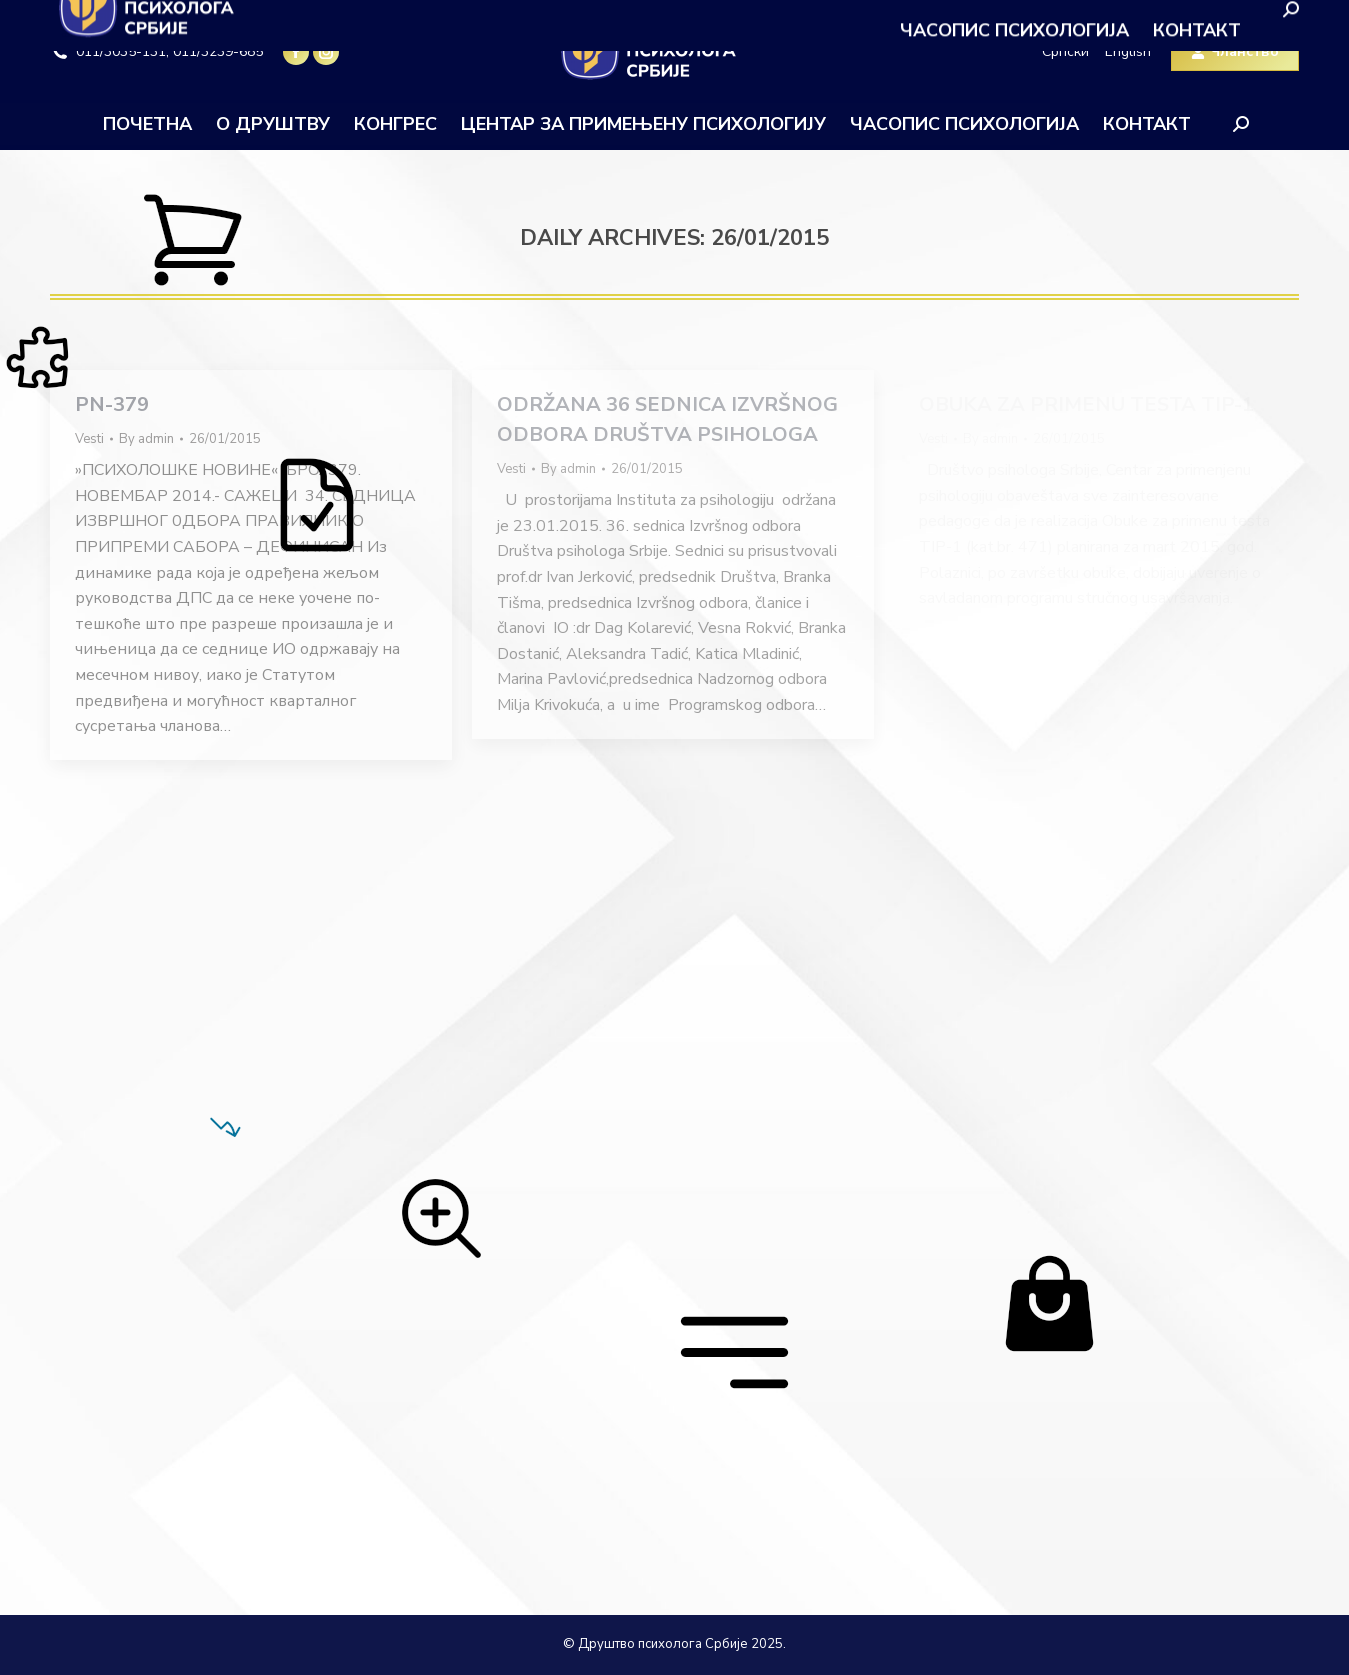 The width and height of the screenshot is (1349, 1675). I want to click on view your shopping cart, so click(1049, 1303).